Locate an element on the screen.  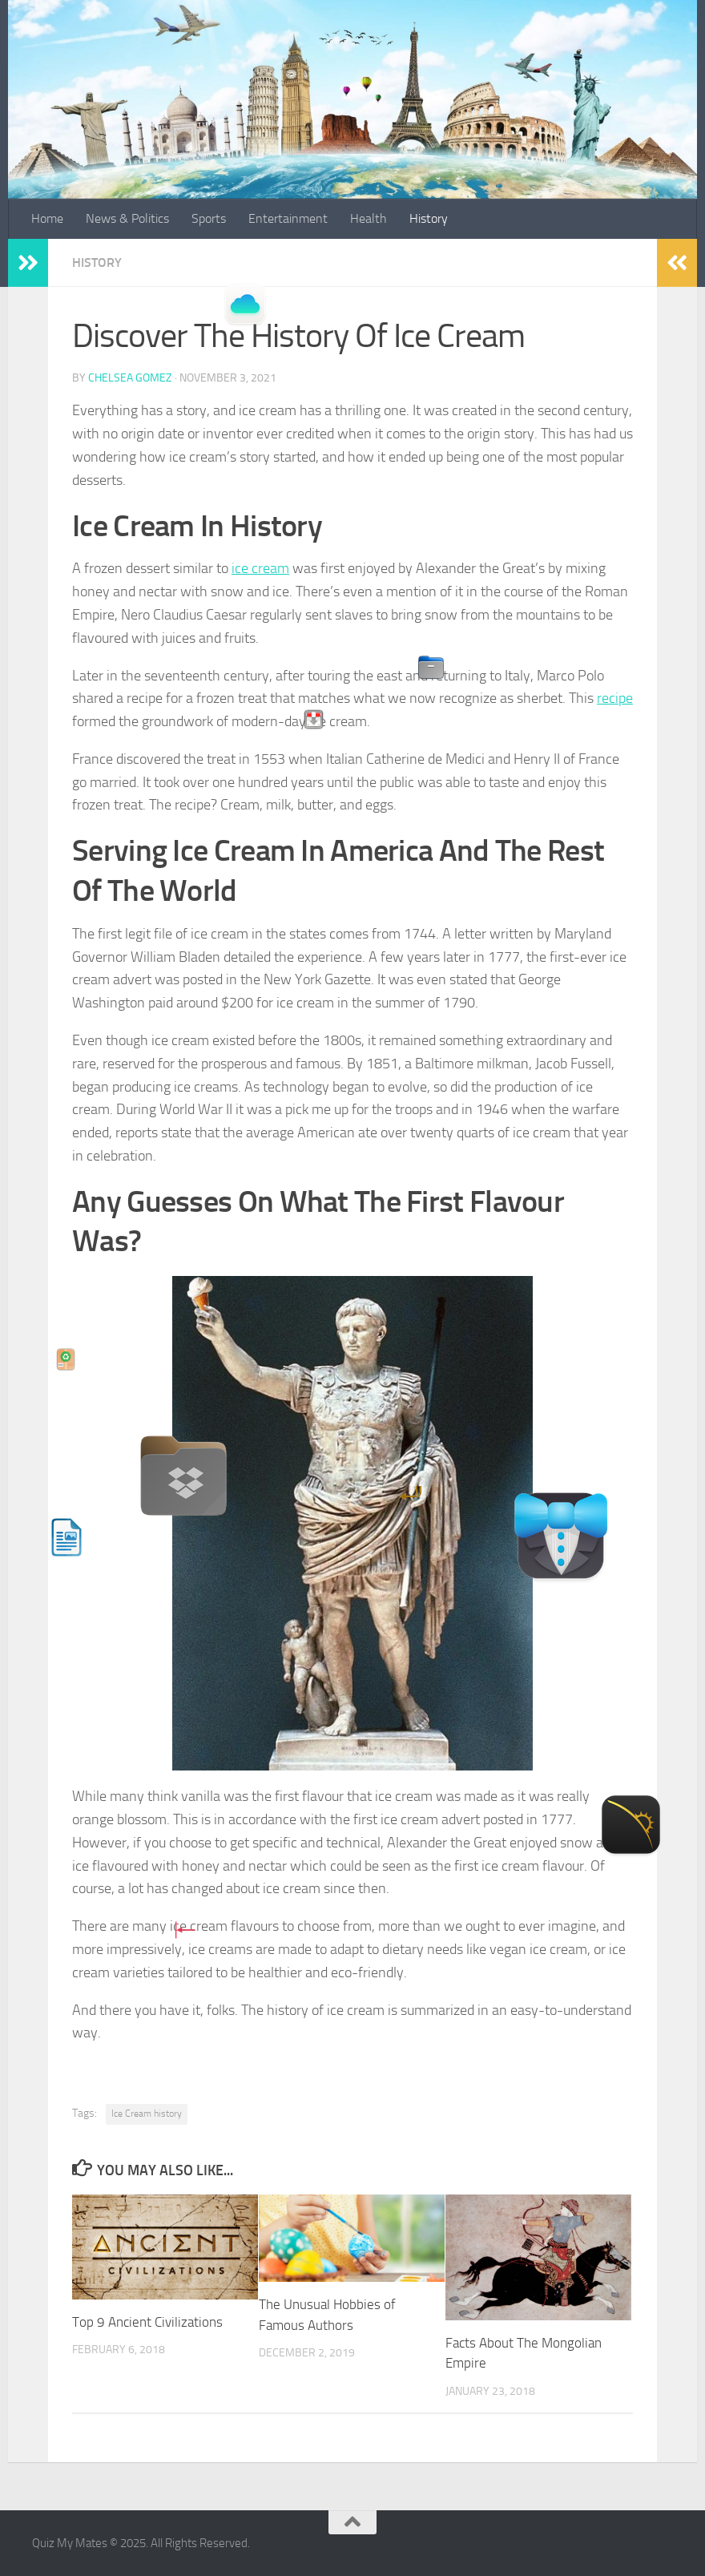
indicates package cleanup or removal in progress is located at coordinates (66, 1359).